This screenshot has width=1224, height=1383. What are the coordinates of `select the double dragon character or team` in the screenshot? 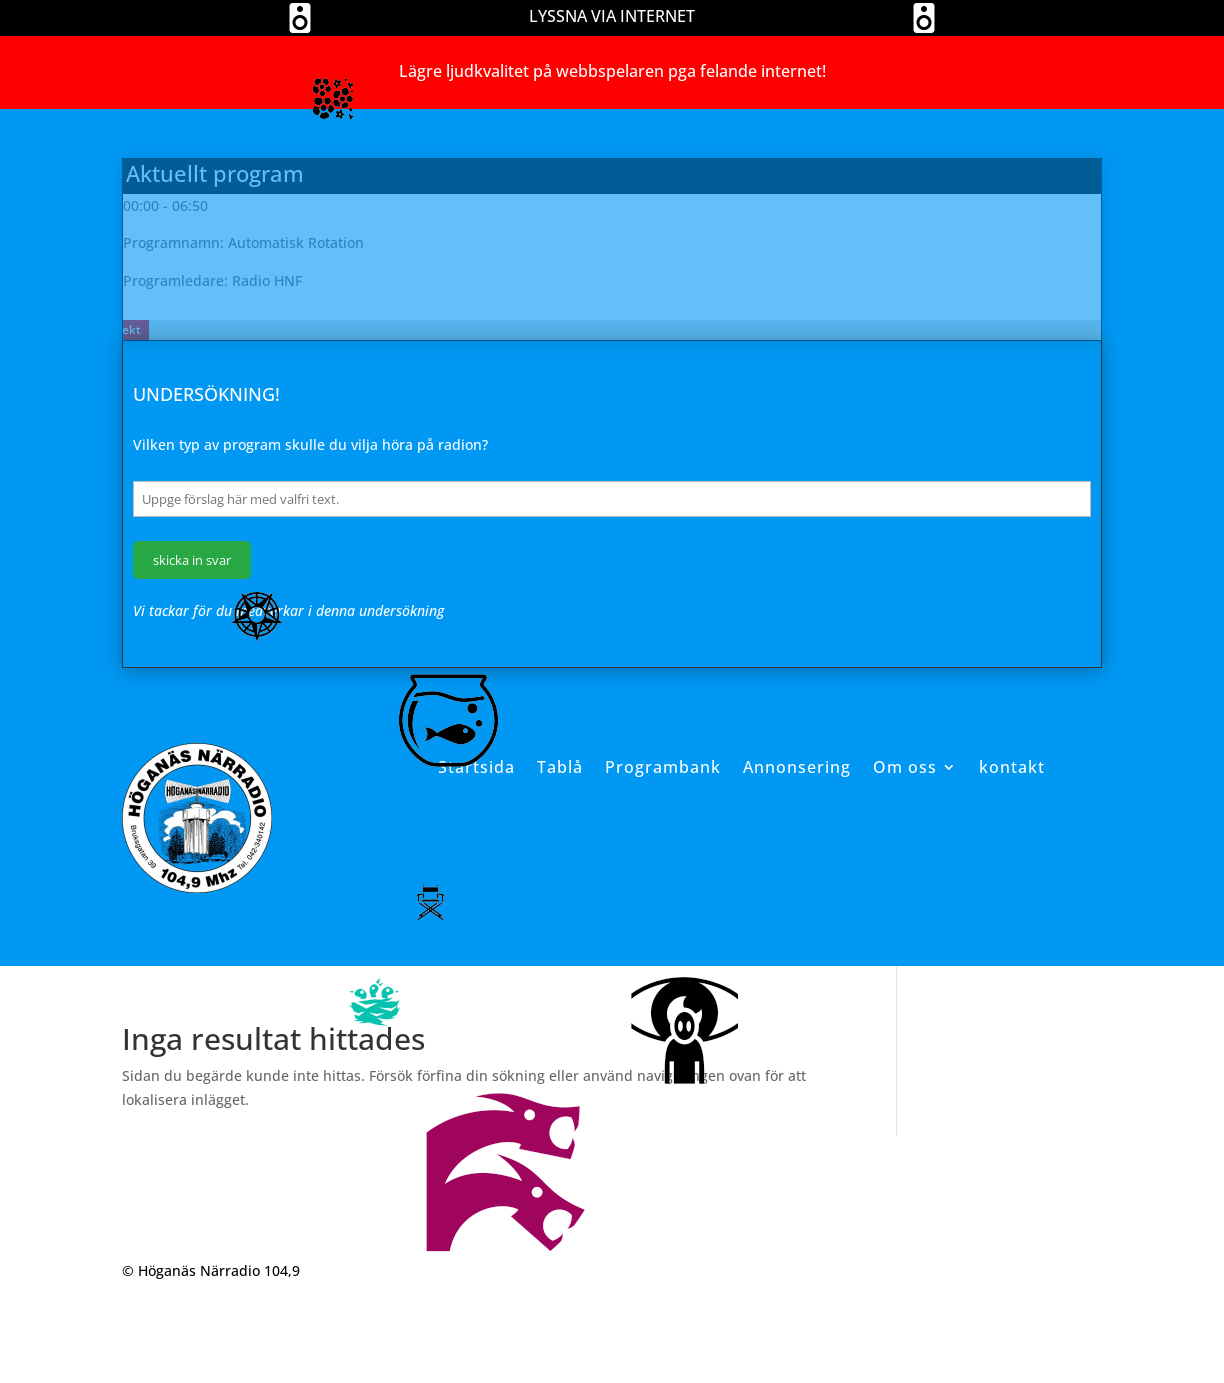 It's located at (505, 1172).